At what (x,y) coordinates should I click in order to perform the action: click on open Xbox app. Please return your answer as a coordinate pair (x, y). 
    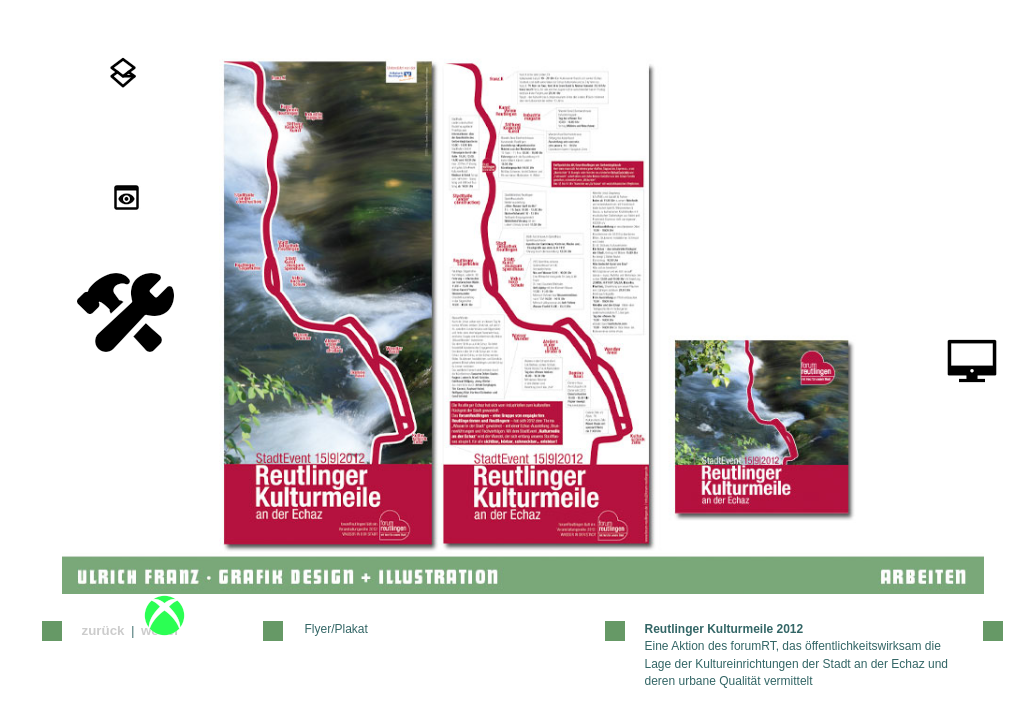
    Looking at the image, I should click on (164, 615).